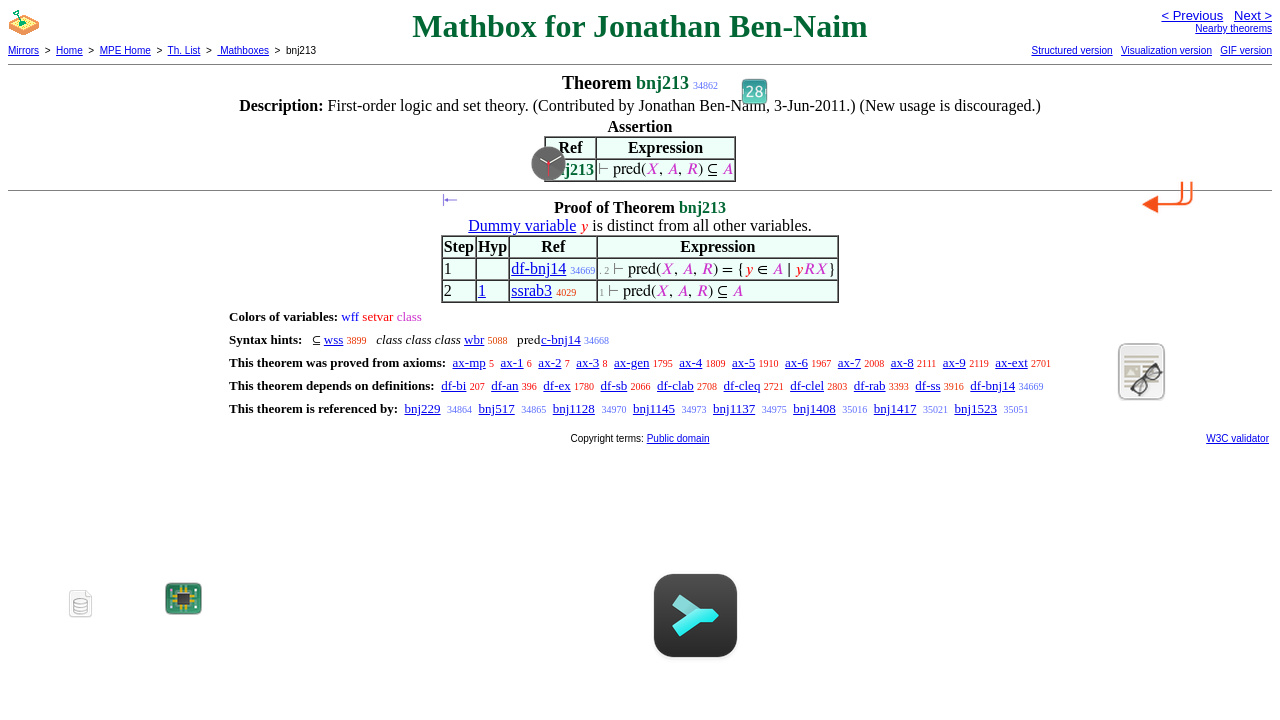 The width and height of the screenshot is (1280, 720). I want to click on open the clocks app, so click(548, 163).